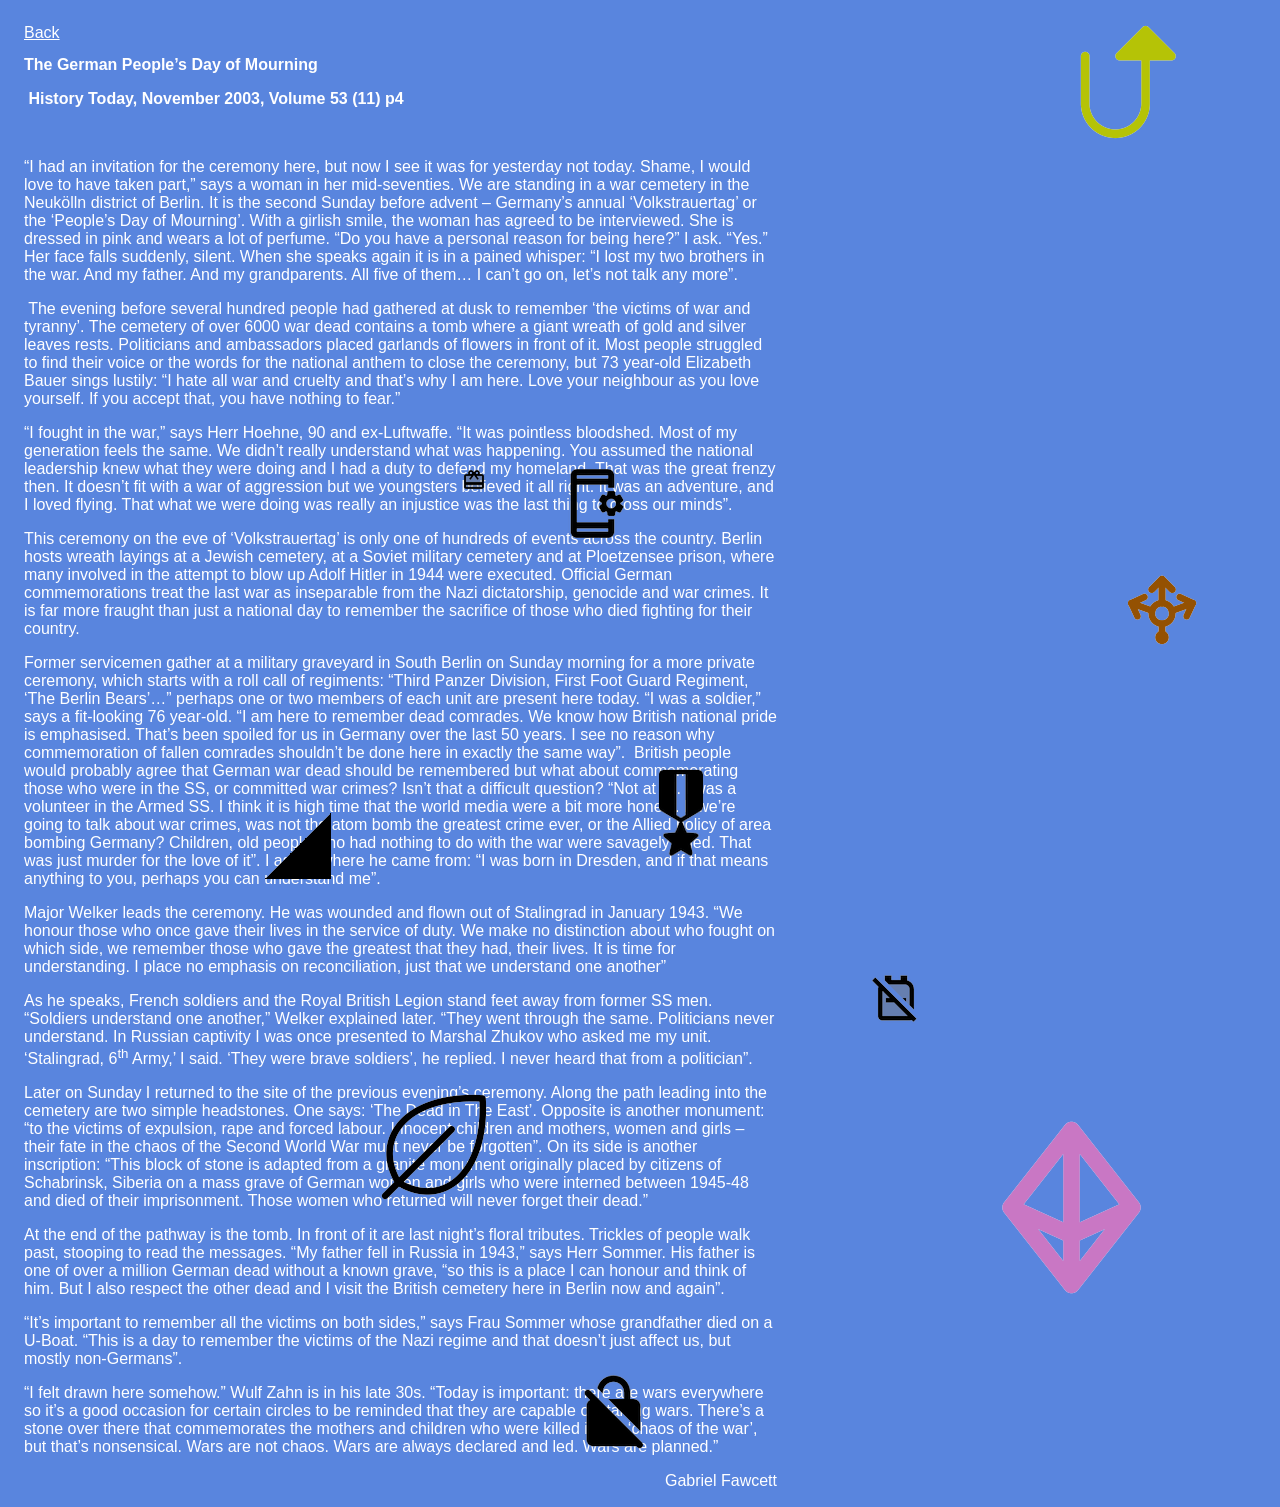 This screenshot has height=1507, width=1280. I want to click on view or redeem a gift card, so click(474, 480).